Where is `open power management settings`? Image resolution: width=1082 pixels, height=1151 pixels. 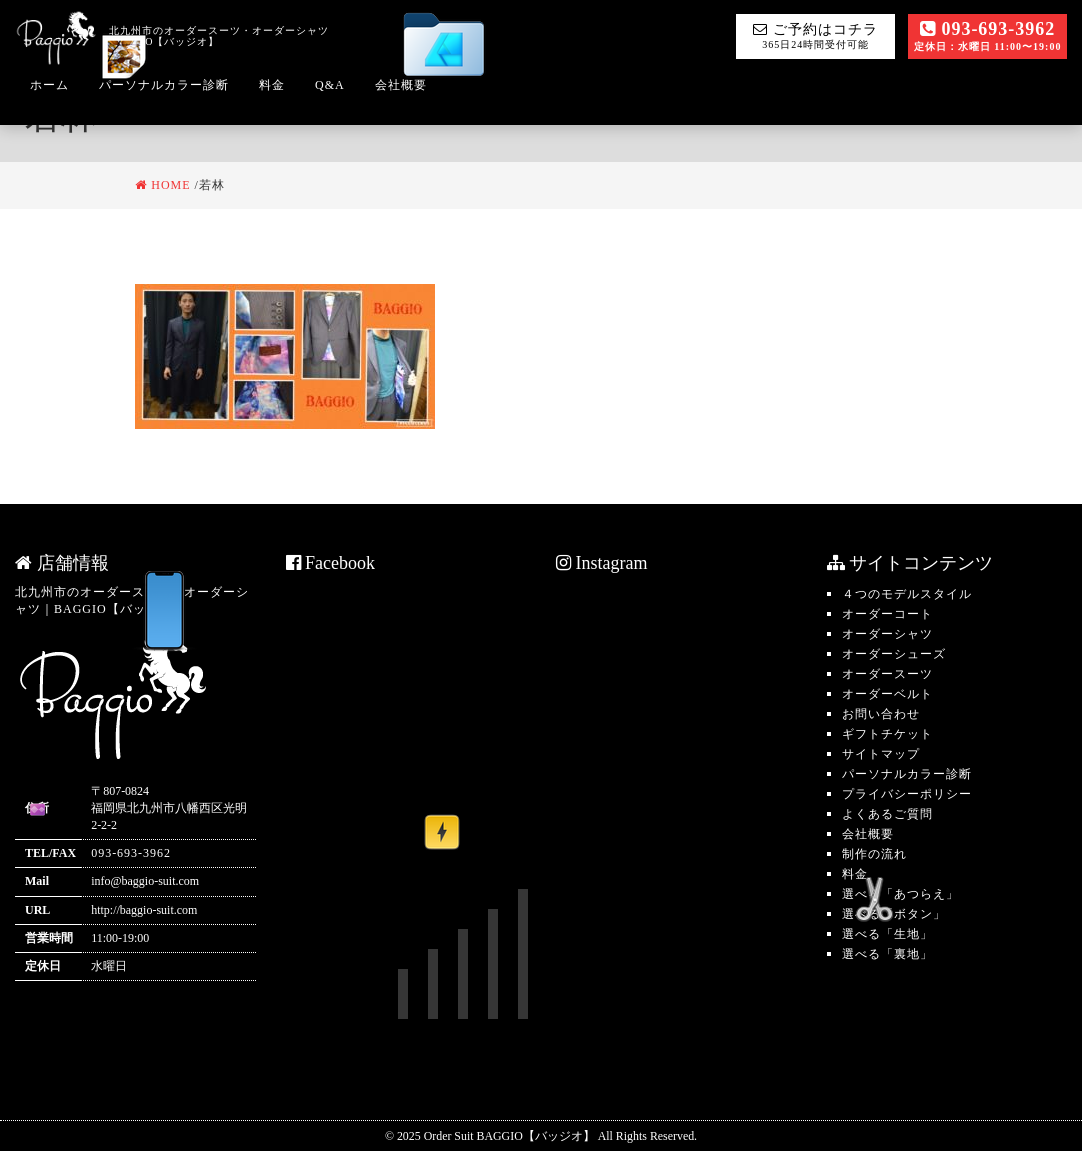 open power management settings is located at coordinates (442, 832).